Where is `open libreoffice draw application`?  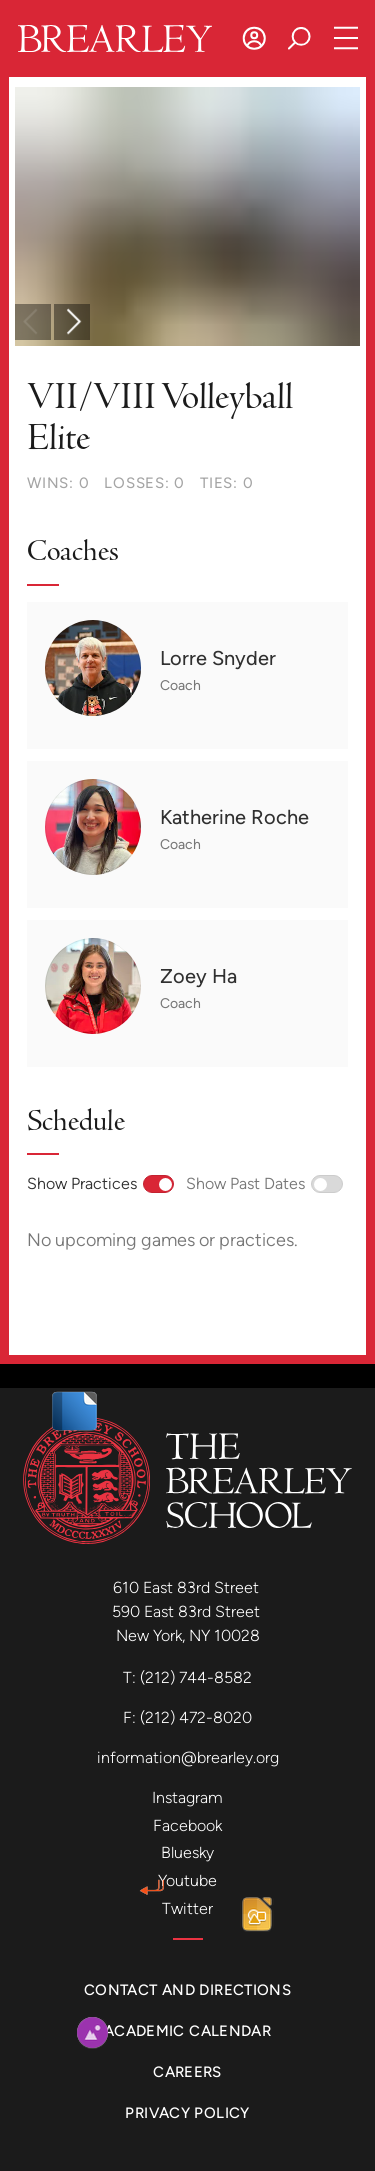
open libreoffice draw application is located at coordinates (257, 1914).